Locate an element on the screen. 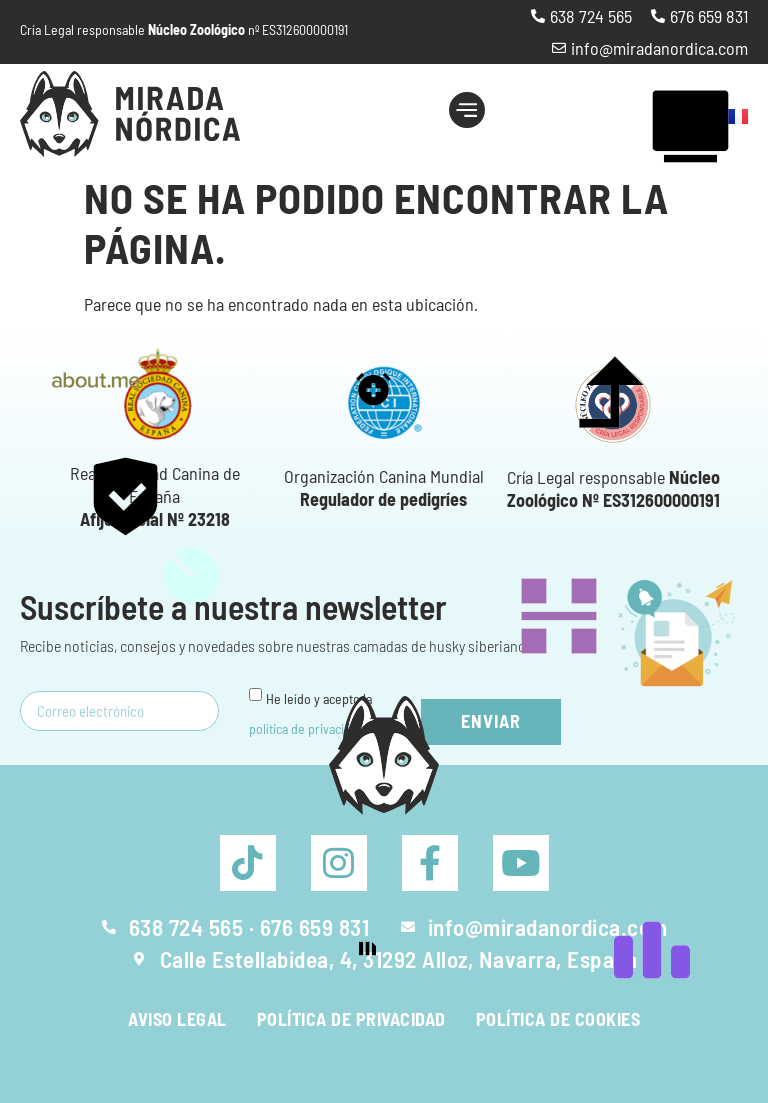 Image resolution: width=768 pixels, height=1103 pixels. visit your about.me profile is located at coordinates (96, 380).